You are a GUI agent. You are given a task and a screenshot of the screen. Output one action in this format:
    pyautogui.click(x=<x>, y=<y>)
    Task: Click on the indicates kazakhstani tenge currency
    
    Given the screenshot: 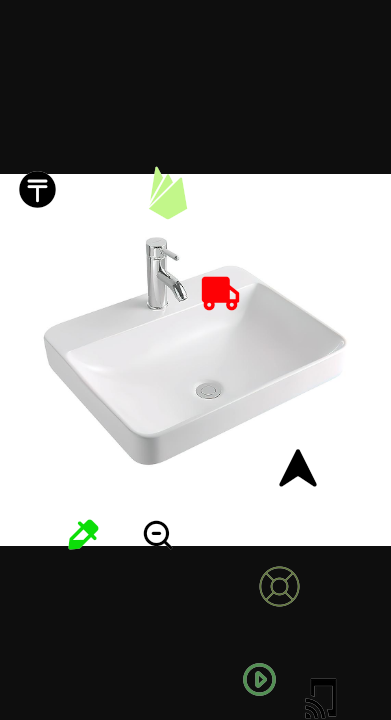 What is the action you would take?
    pyautogui.click(x=37, y=189)
    